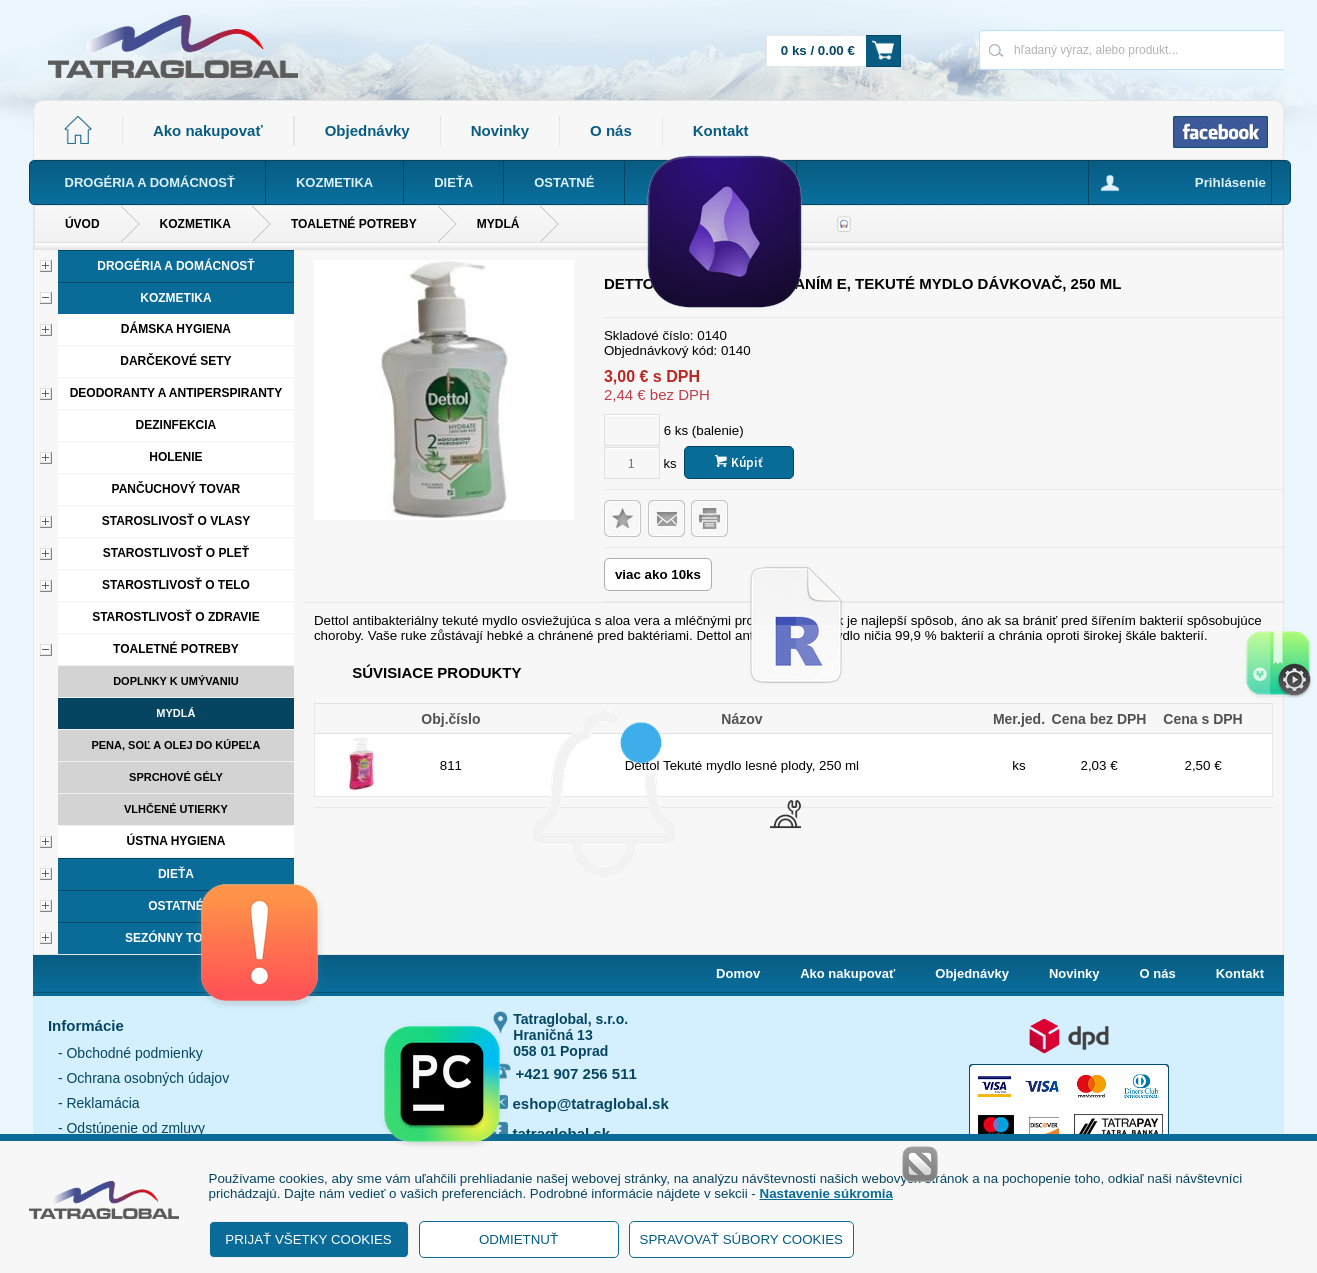 The height and width of the screenshot is (1273, 1317). Describe the element at coordinates (1278, 663) in the screenshot. I see `open YaST AutoYaST system configuration tool` at that location.